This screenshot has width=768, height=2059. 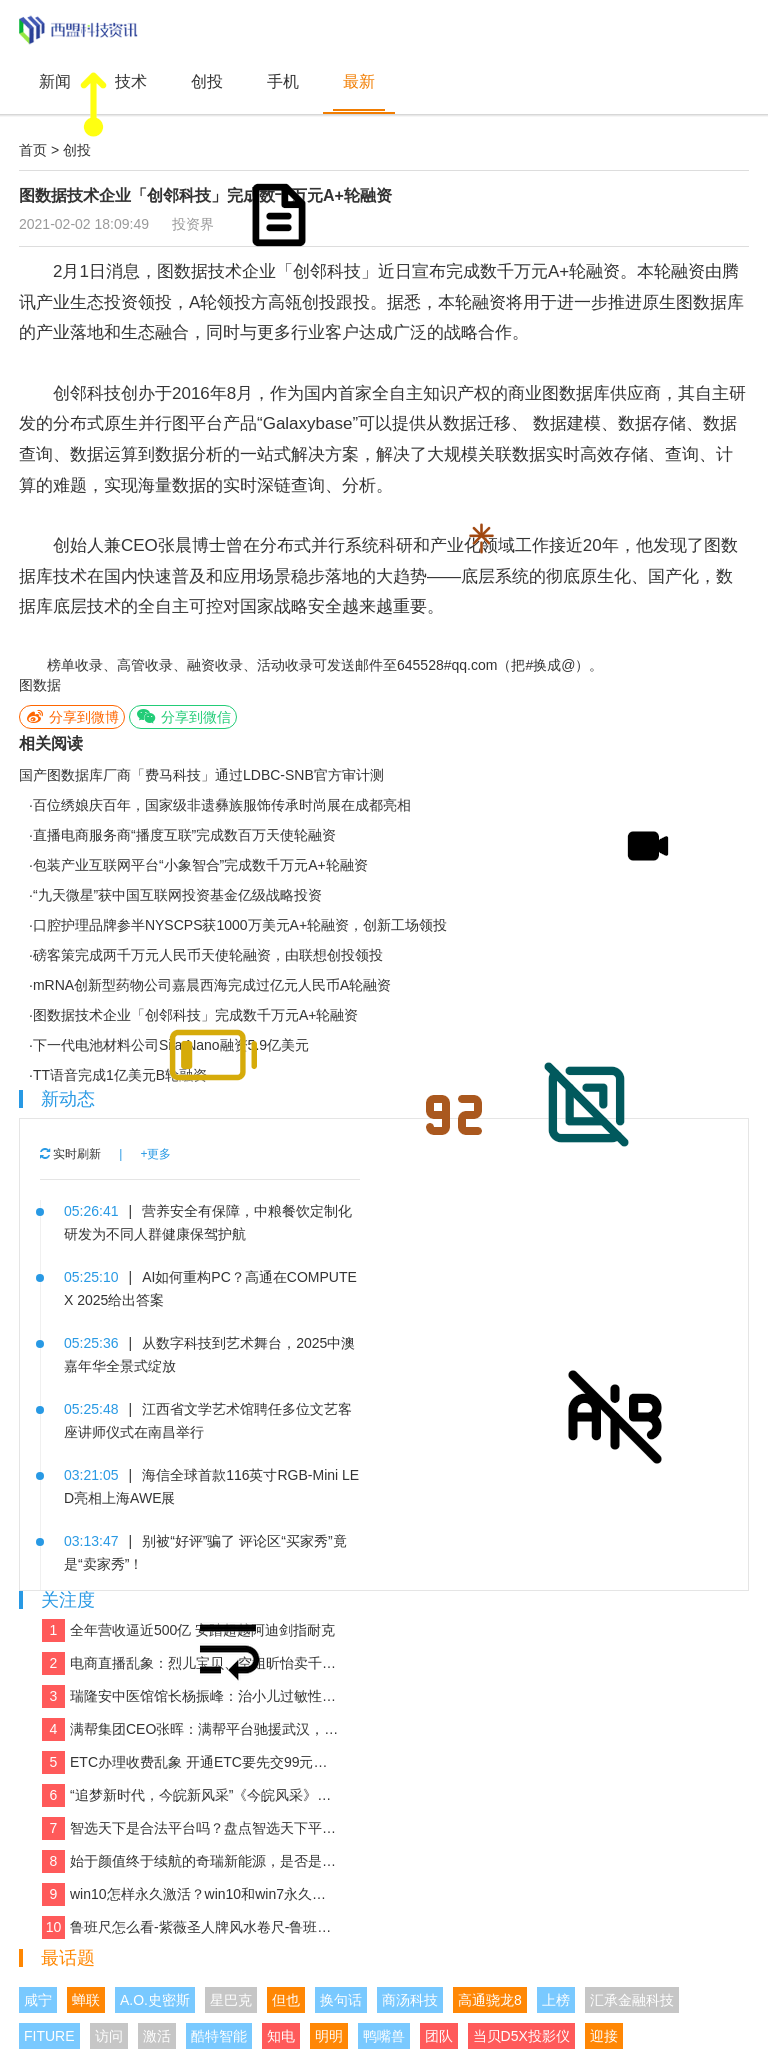 I want to click on scroll to top of page, so click(x=93, y=104).